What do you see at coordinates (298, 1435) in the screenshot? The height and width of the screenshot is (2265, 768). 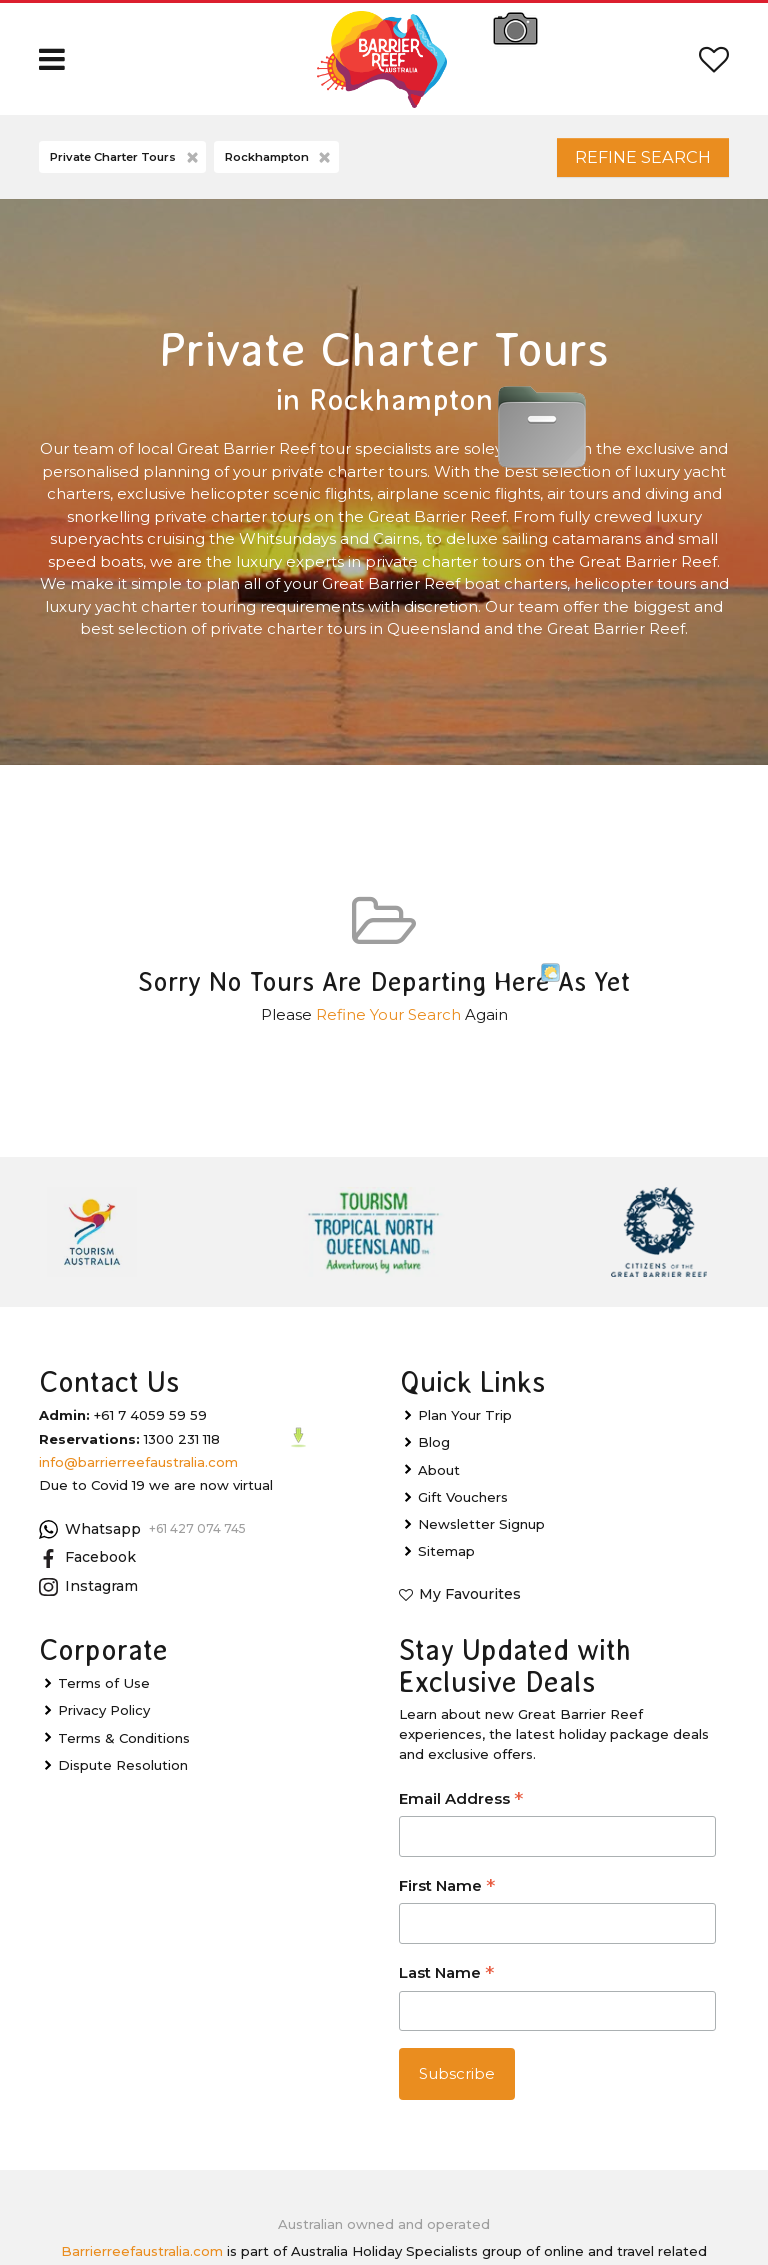 I see `save the current file or document` at bounding box center [298, 1435].